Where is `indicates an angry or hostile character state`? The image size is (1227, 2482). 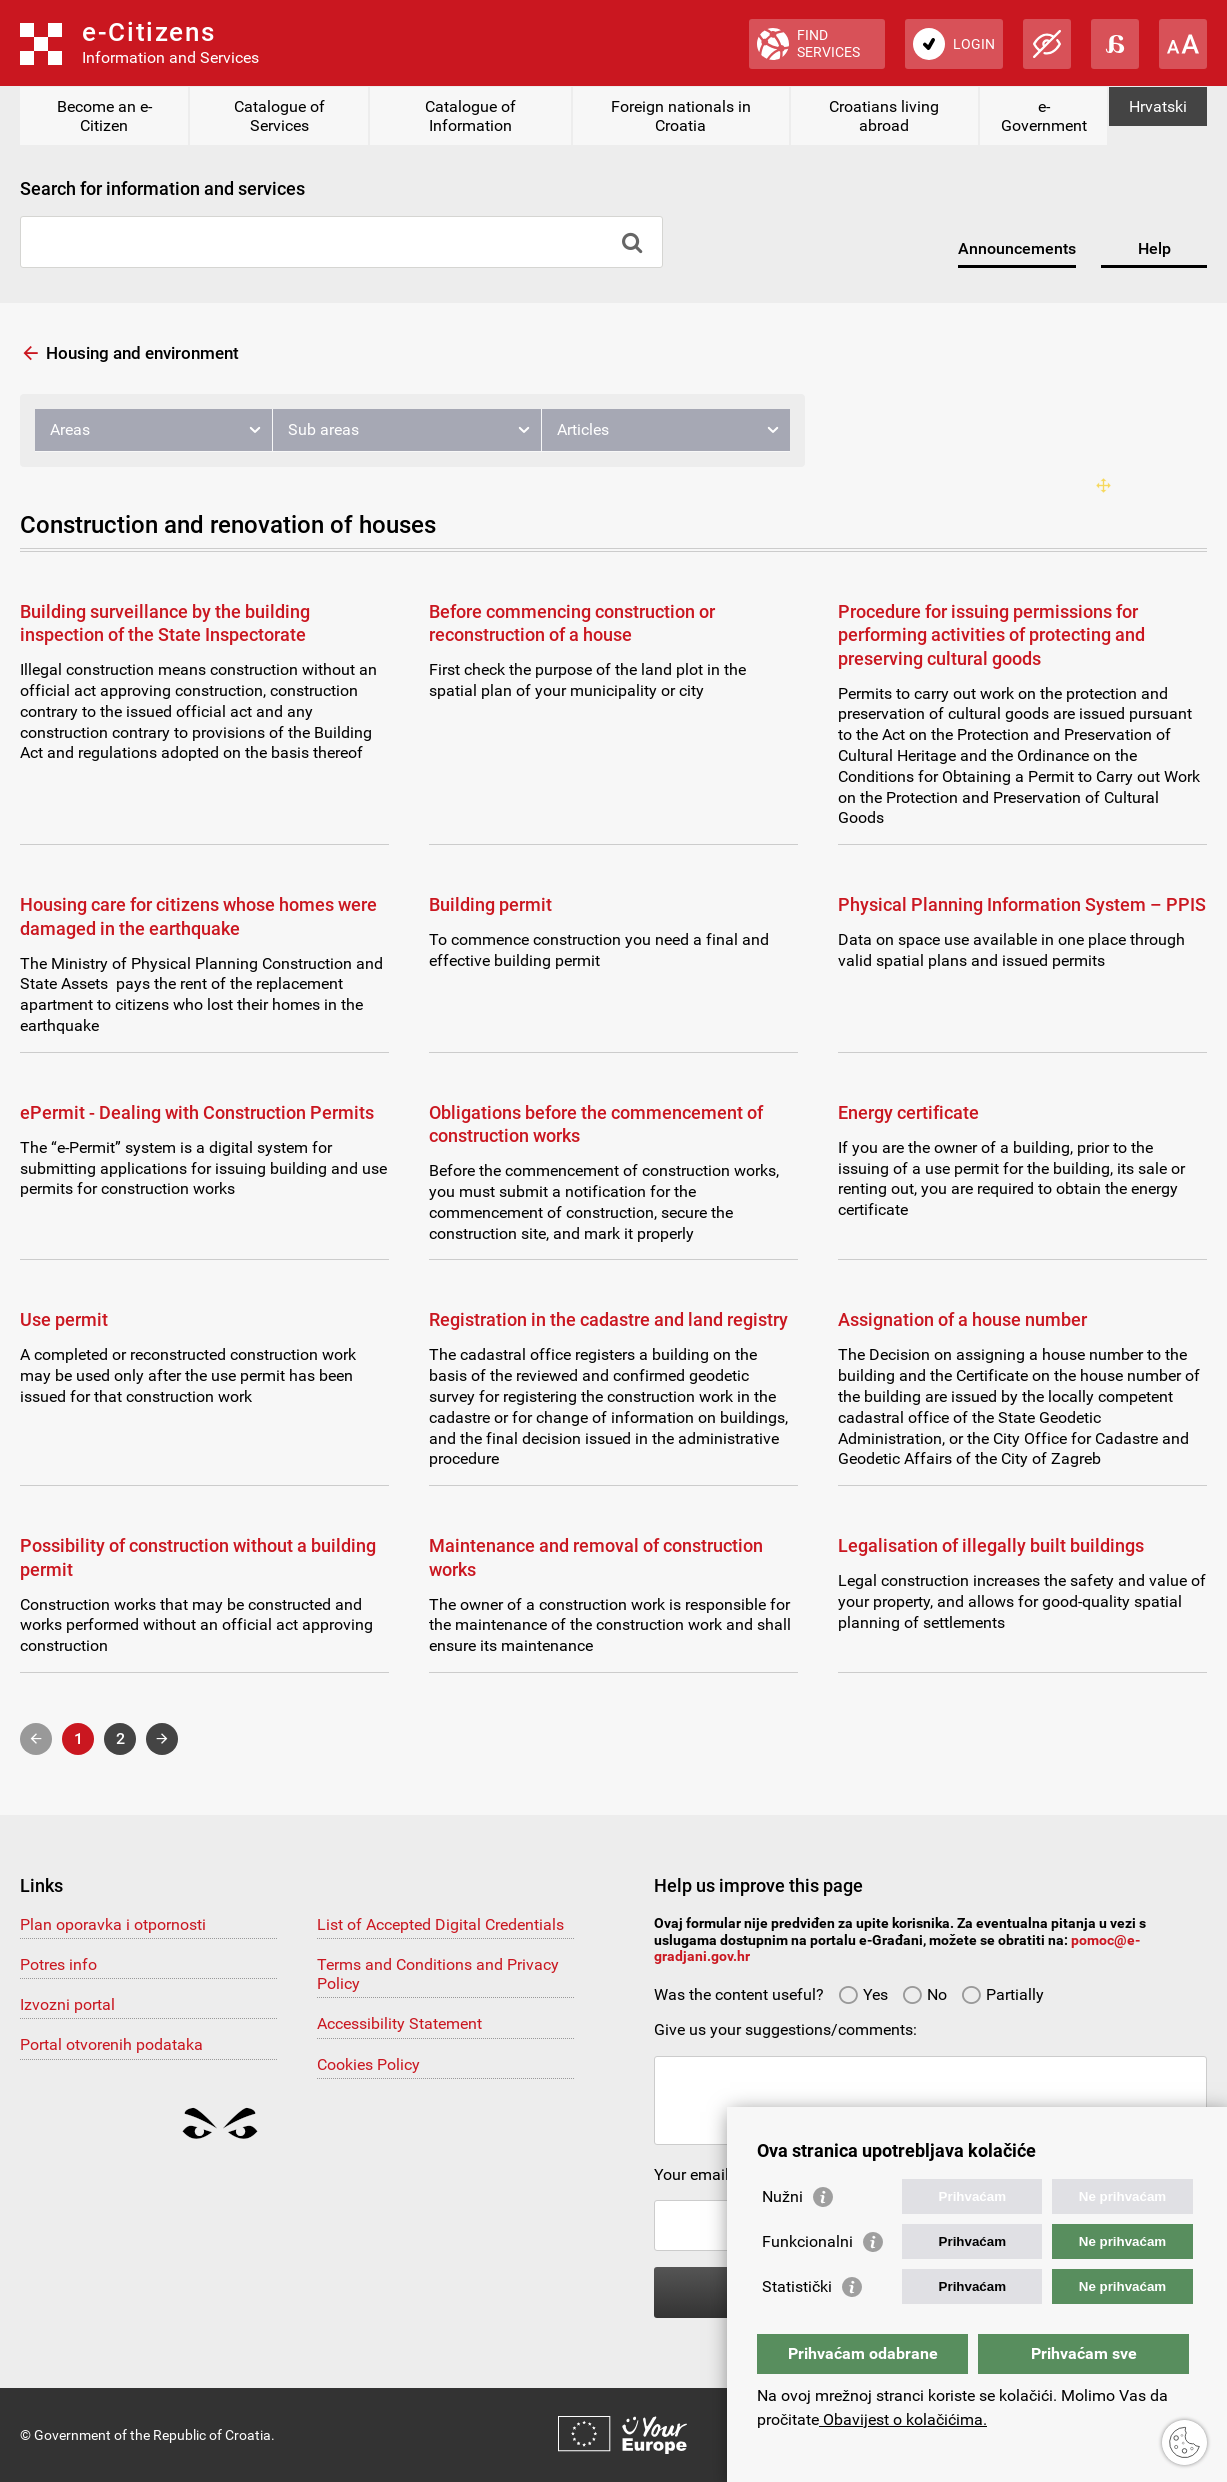 indicates an angry or hostile character state is located at coordinates (220, 2125).